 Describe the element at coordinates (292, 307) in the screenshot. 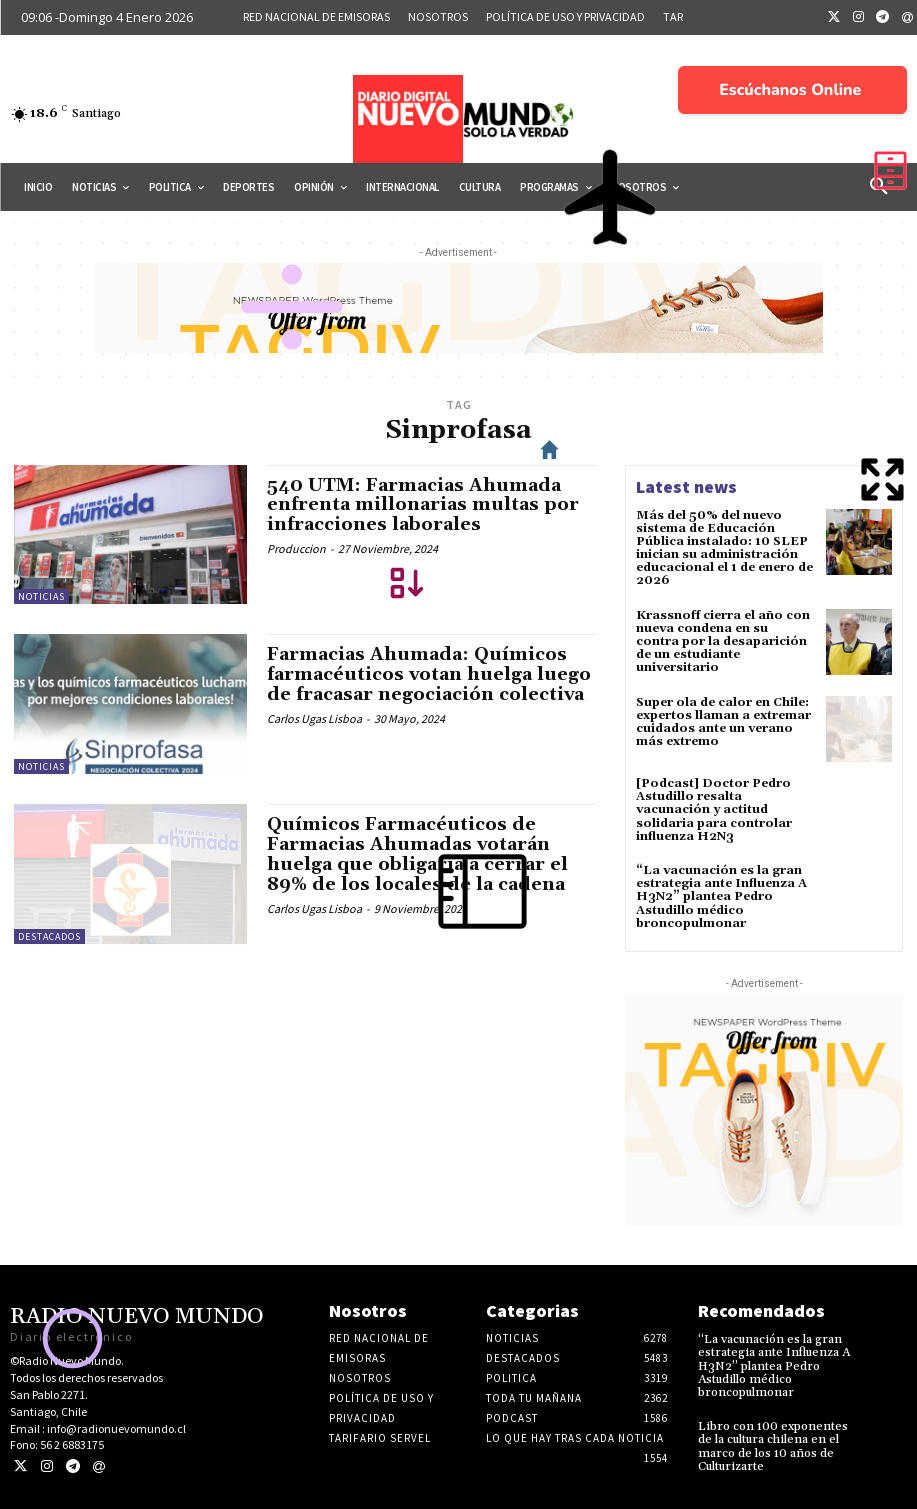

I see `perform division calculation` at that location.